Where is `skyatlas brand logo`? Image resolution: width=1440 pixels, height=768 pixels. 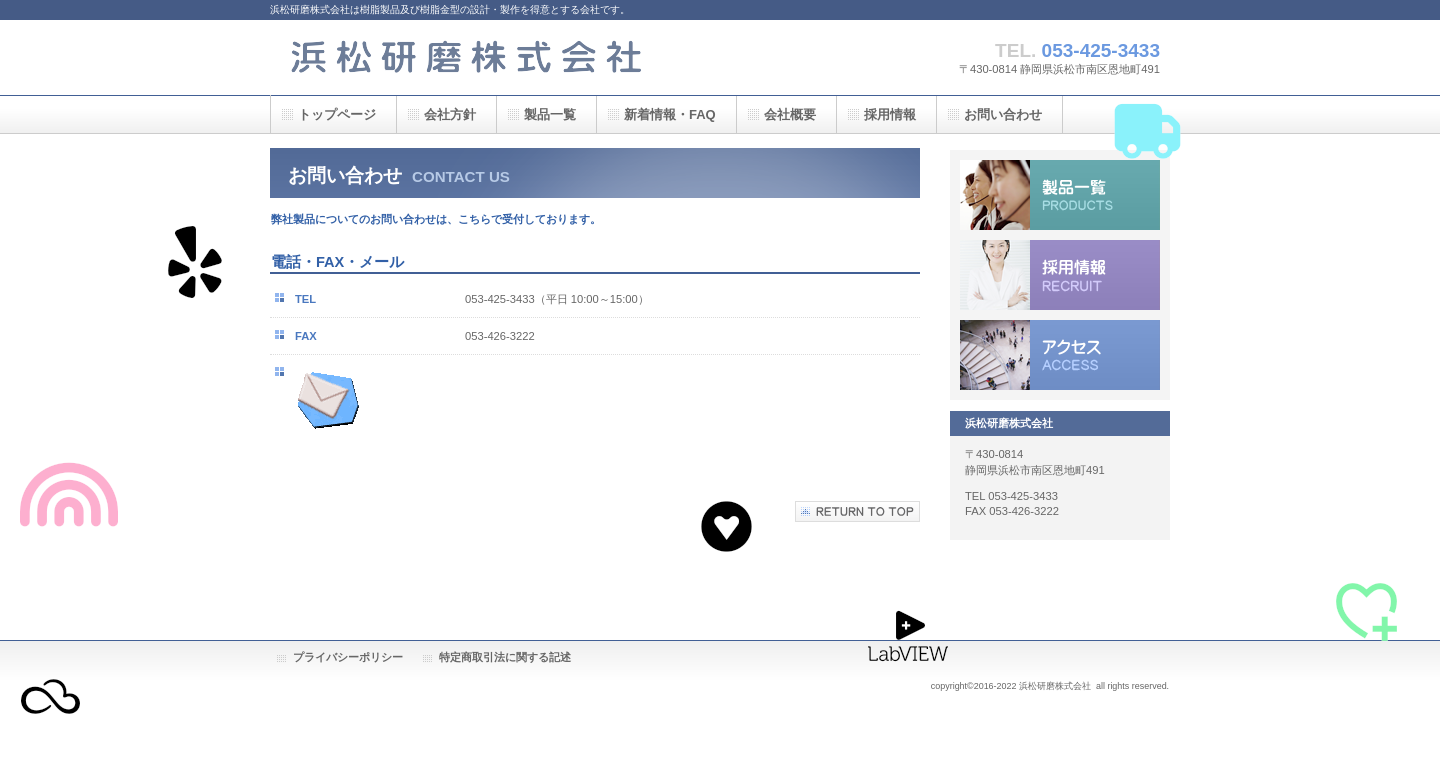
skyatlas brand logo is located at coordinates (50, 696).